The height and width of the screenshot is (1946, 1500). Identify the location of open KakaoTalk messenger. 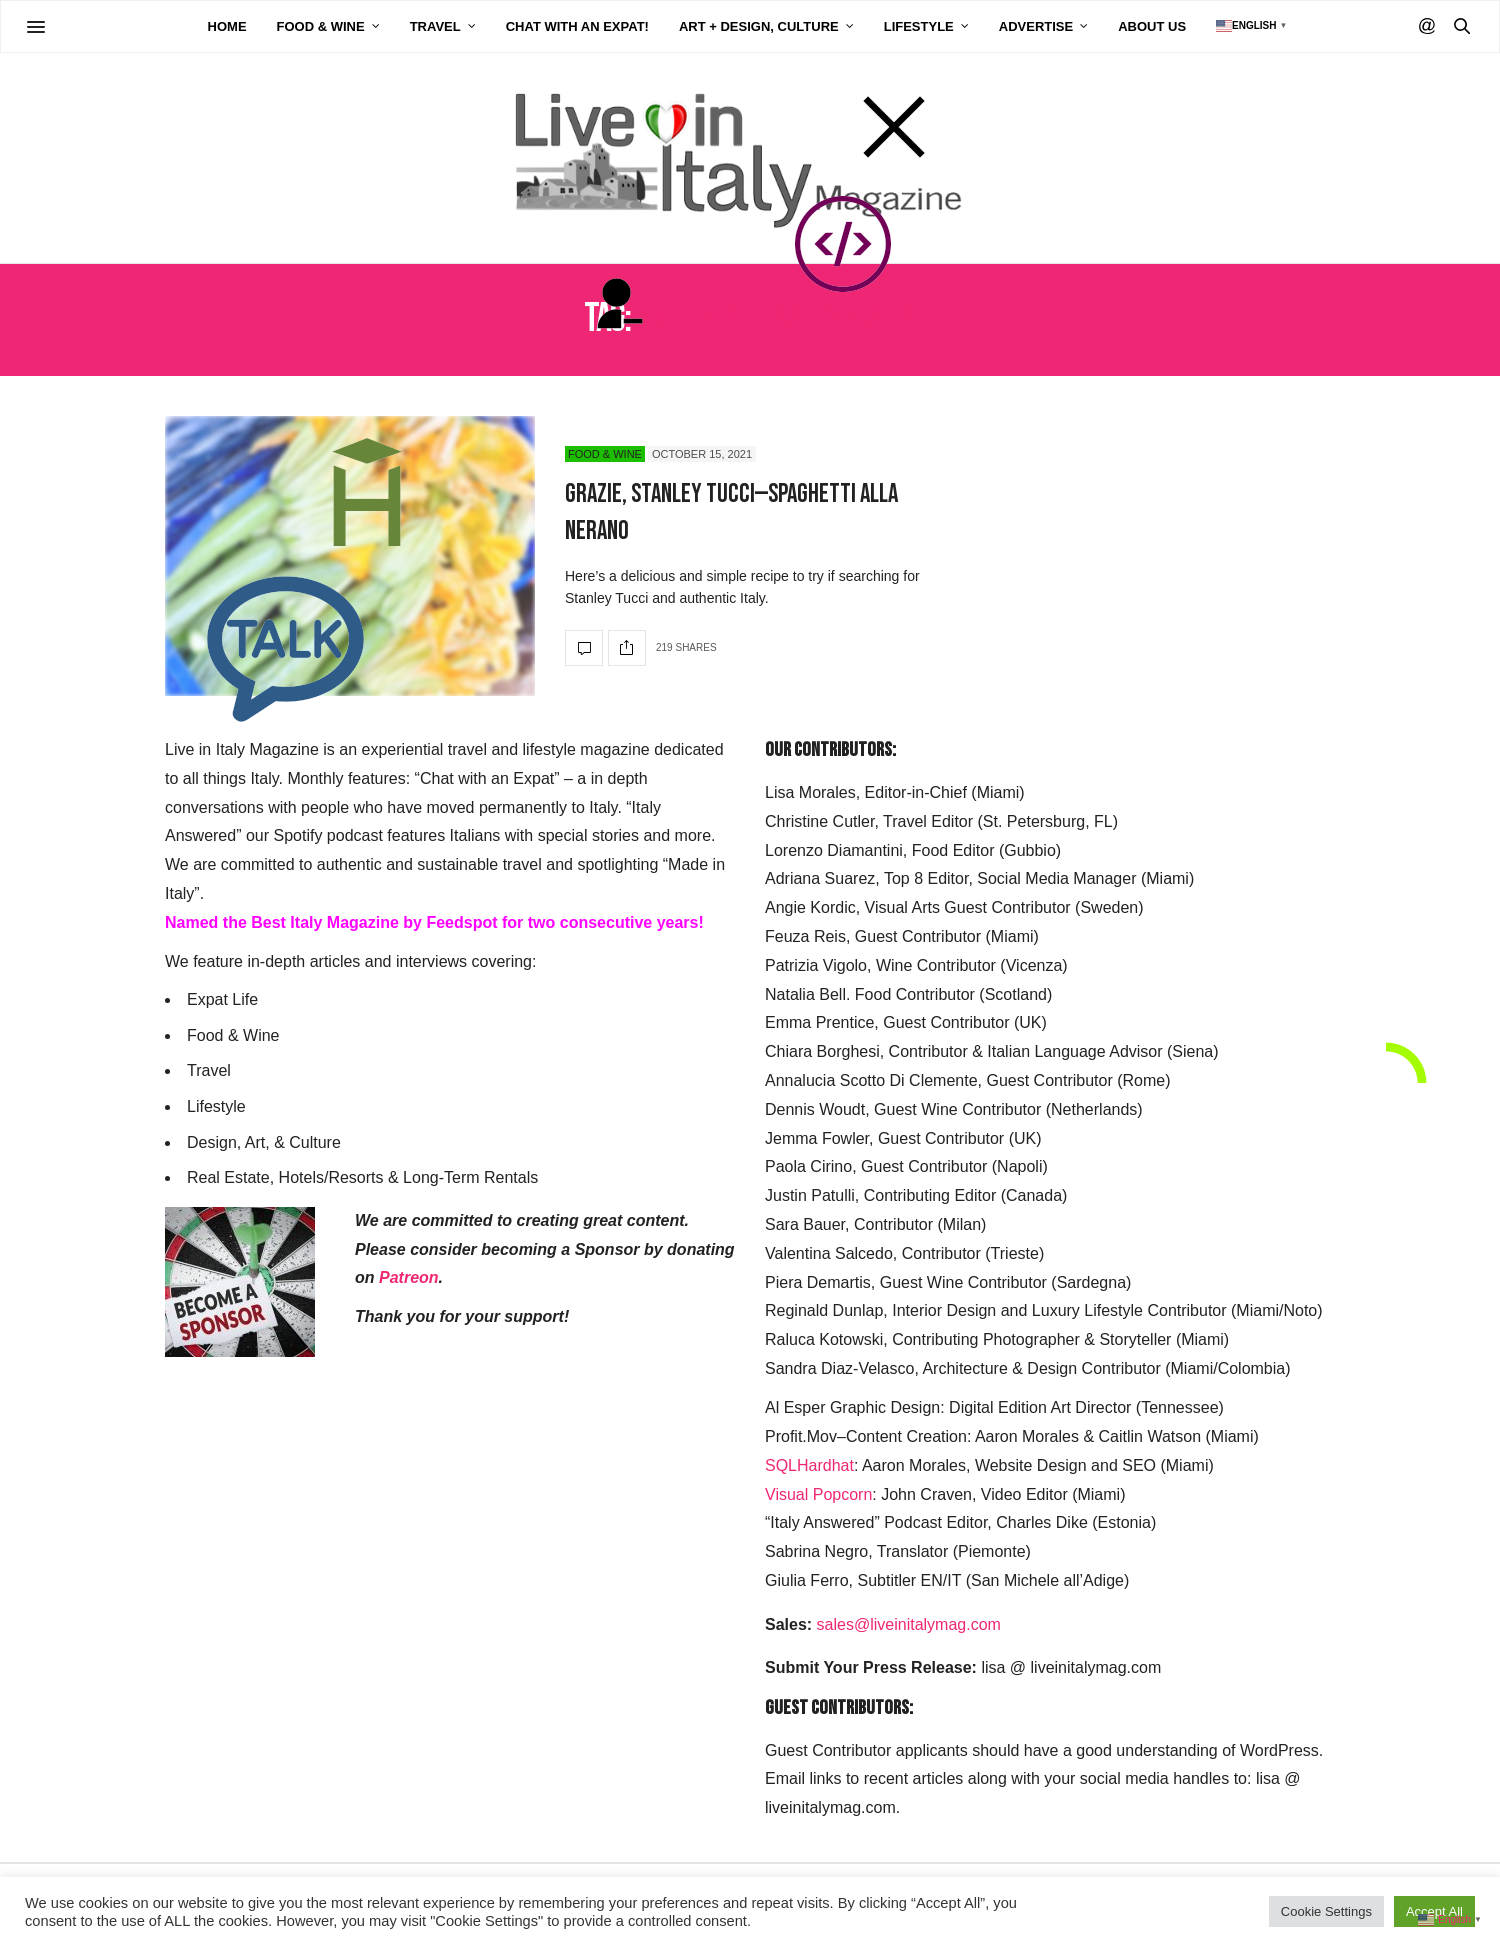
(285, 643).